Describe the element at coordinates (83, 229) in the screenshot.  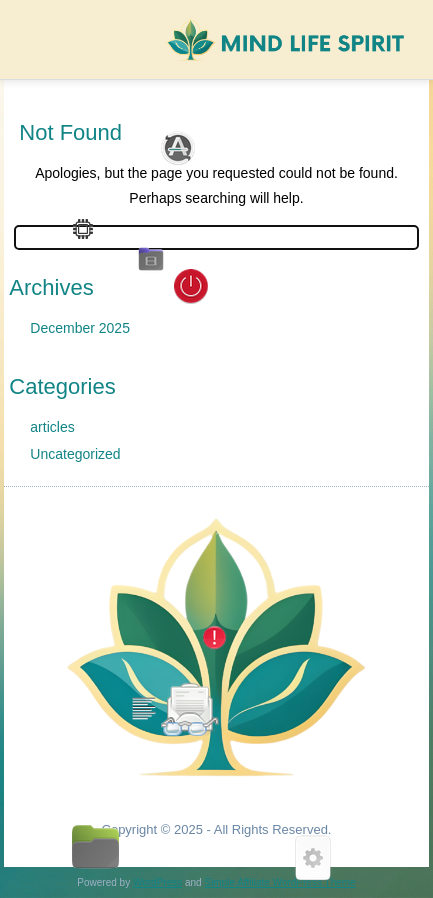
I see `access hardware or processor settings` at that location.